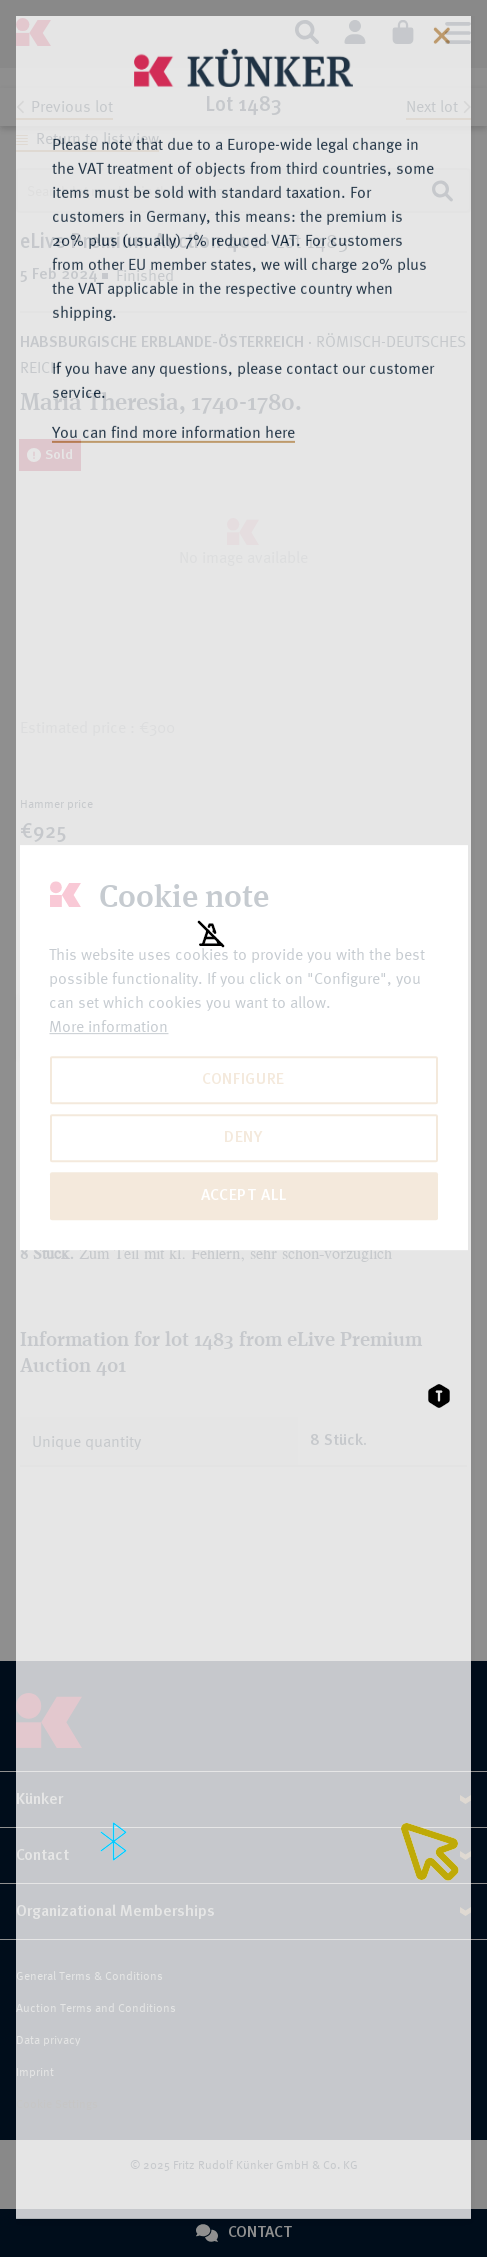 The image size is (487, 2257). I want to click on indicates cursor or pointer mode, so click(429, 1851).